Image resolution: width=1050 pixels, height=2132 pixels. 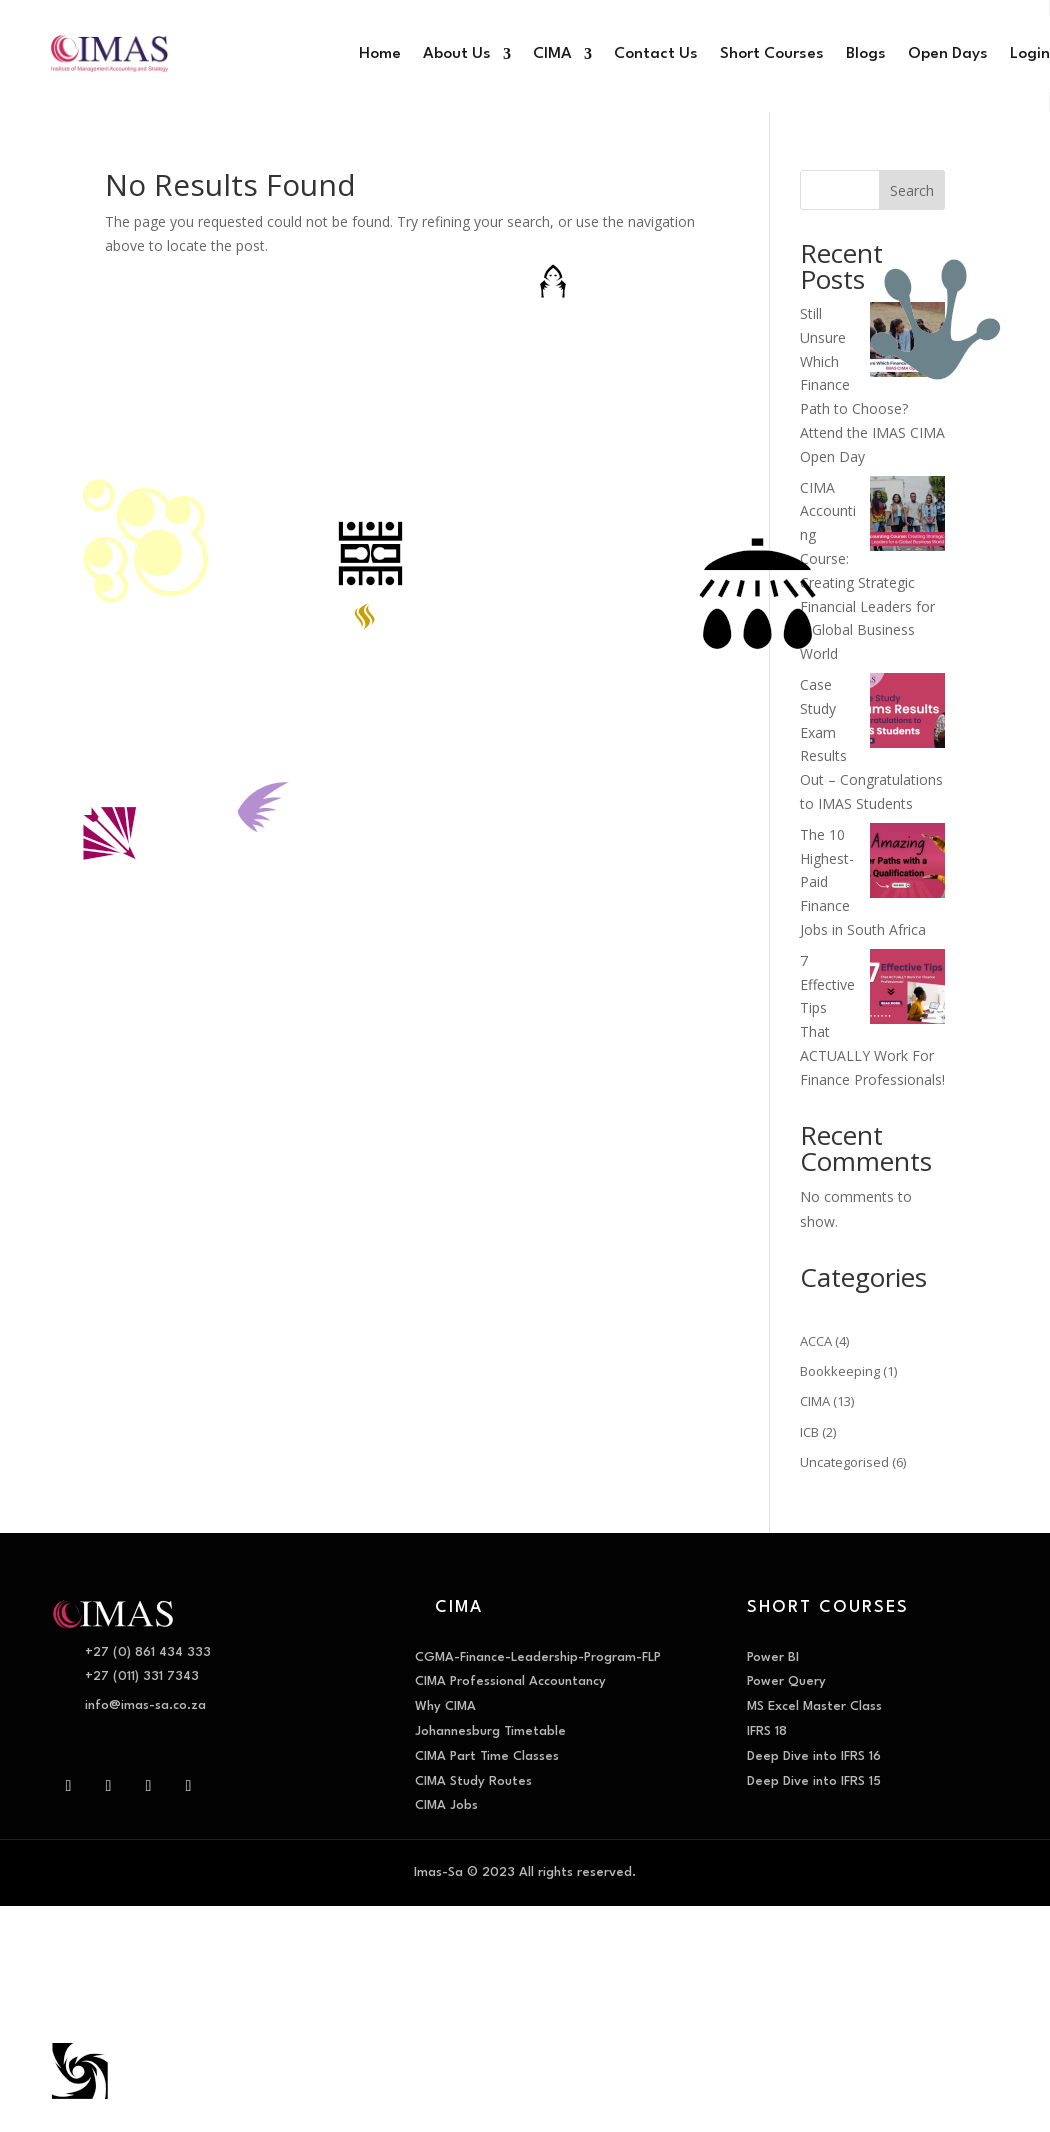 What do you see at coordinates (370, 553) in the screenshot?
I see `access game inventory or storage grid` at bounding box center [370, 553].